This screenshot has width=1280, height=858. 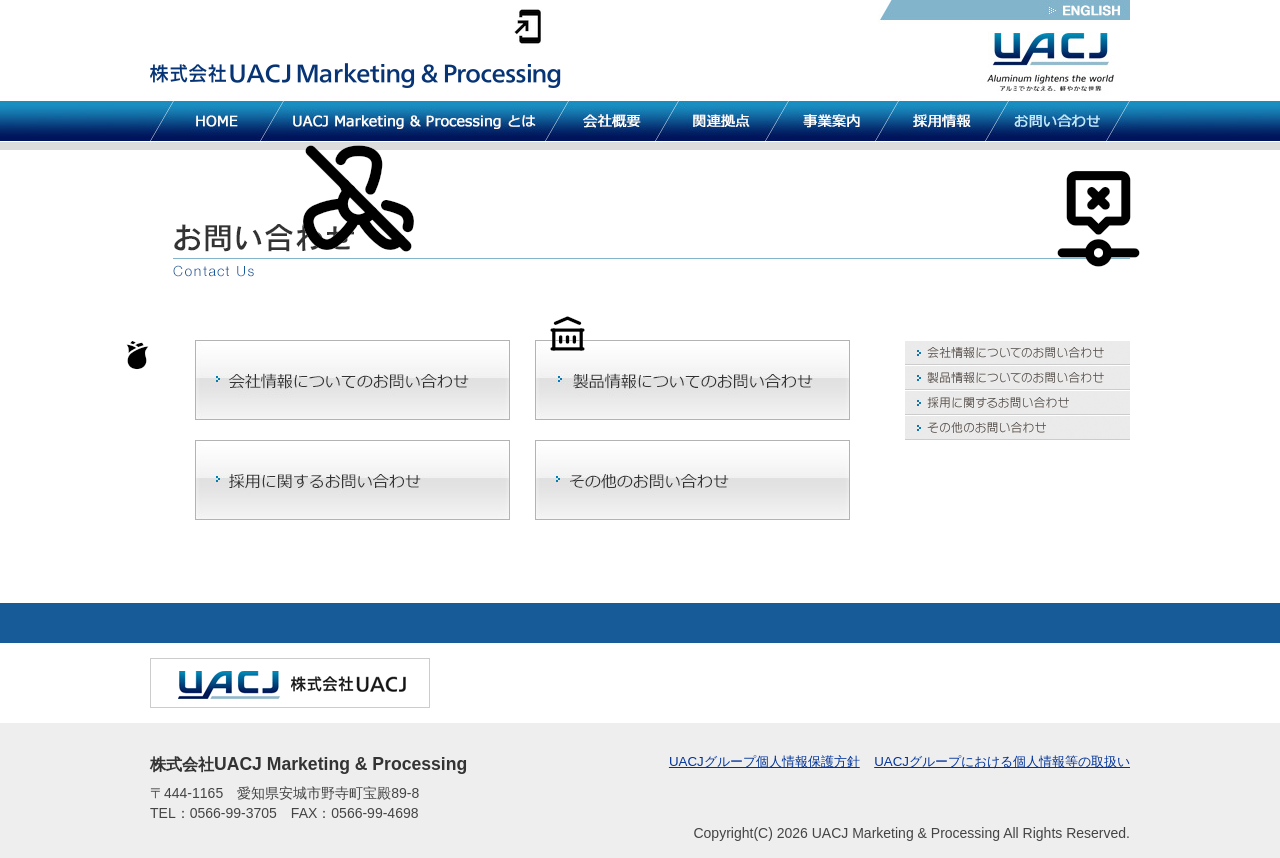 I want to click on add this page or app to your home screen, so click(x=528, y=26).